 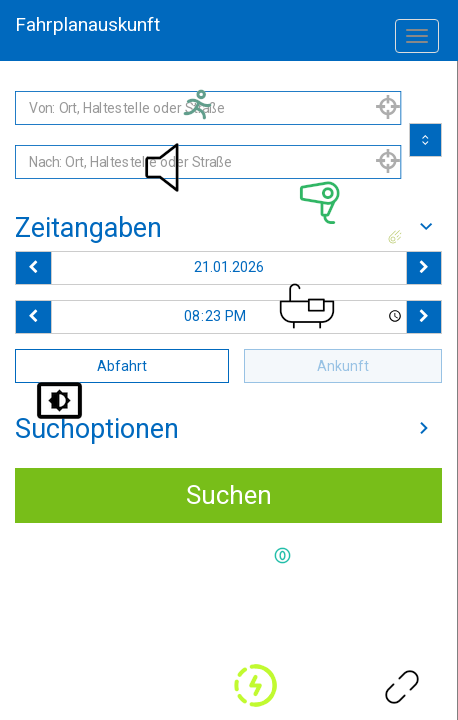 What do you see at coordinates (169, 167) in the screenshot?
I see `speaker with no audio output` at bounding box center [169, 167].